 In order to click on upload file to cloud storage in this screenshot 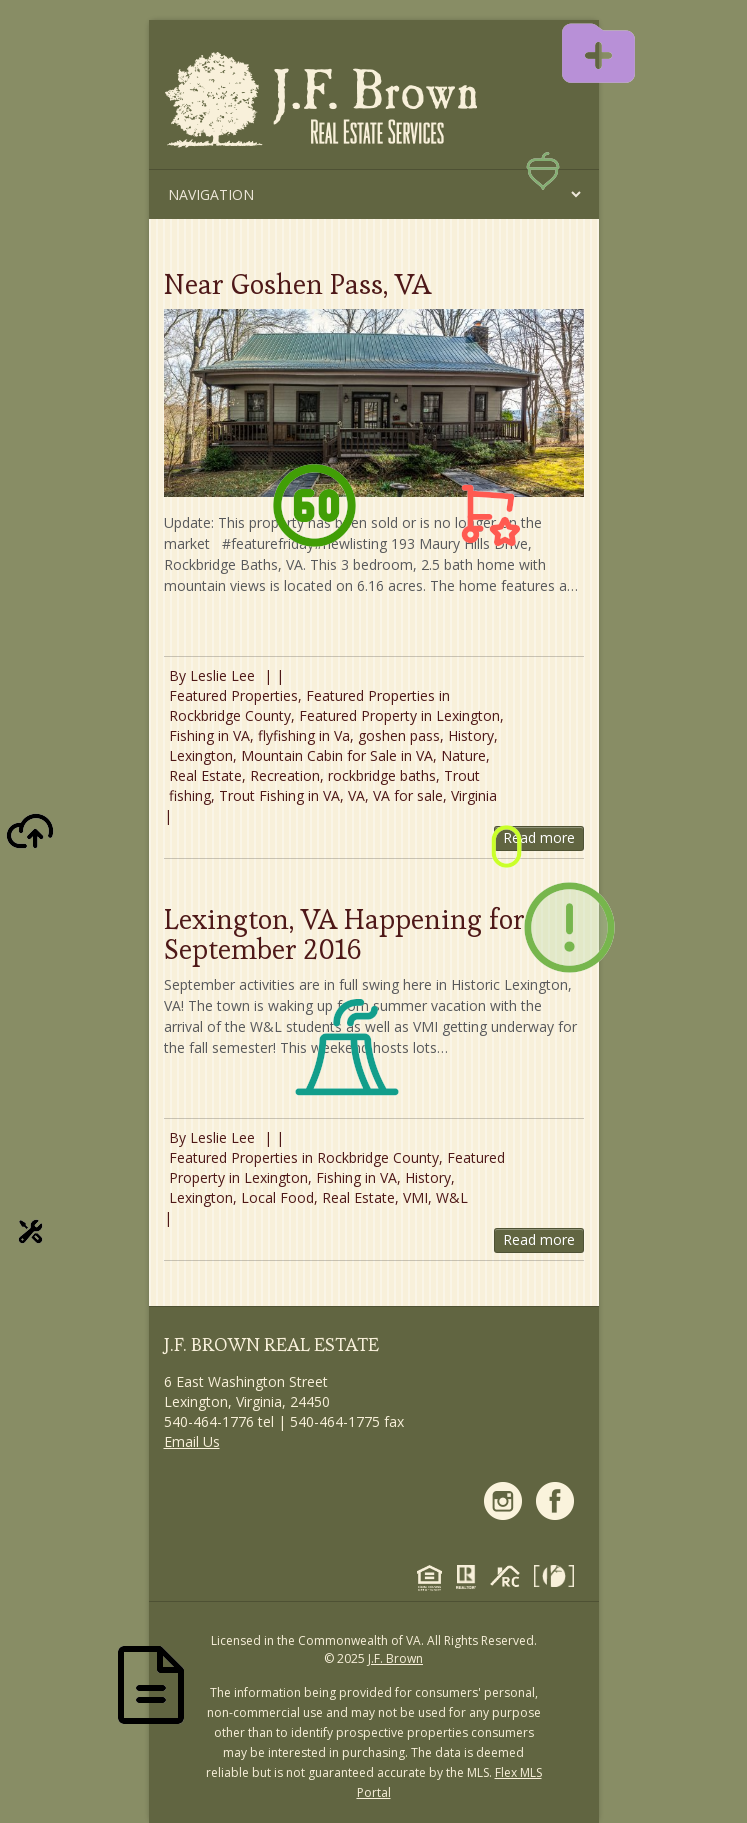, I will do `click(30, 831)`.